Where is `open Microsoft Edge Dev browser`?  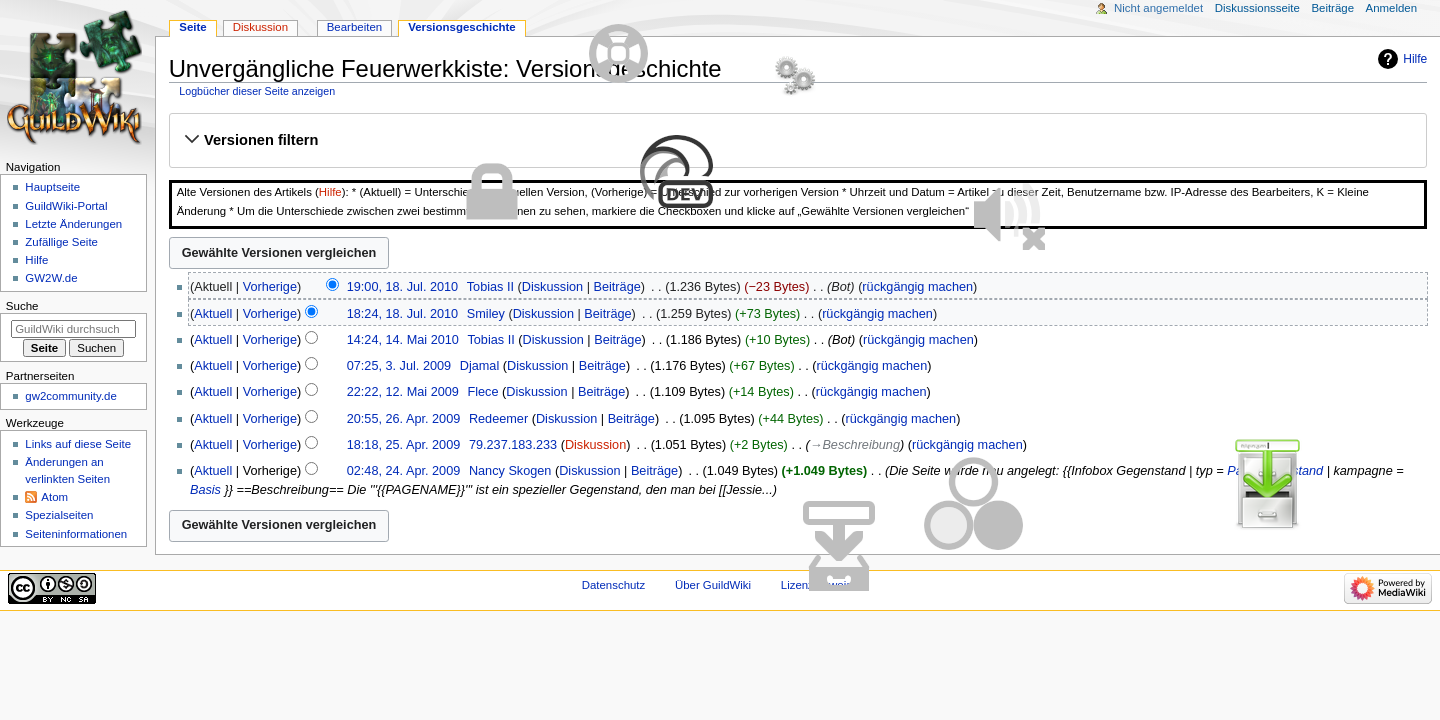 open Microsoft Edge Dev browser is located at coordinates (676, 171).